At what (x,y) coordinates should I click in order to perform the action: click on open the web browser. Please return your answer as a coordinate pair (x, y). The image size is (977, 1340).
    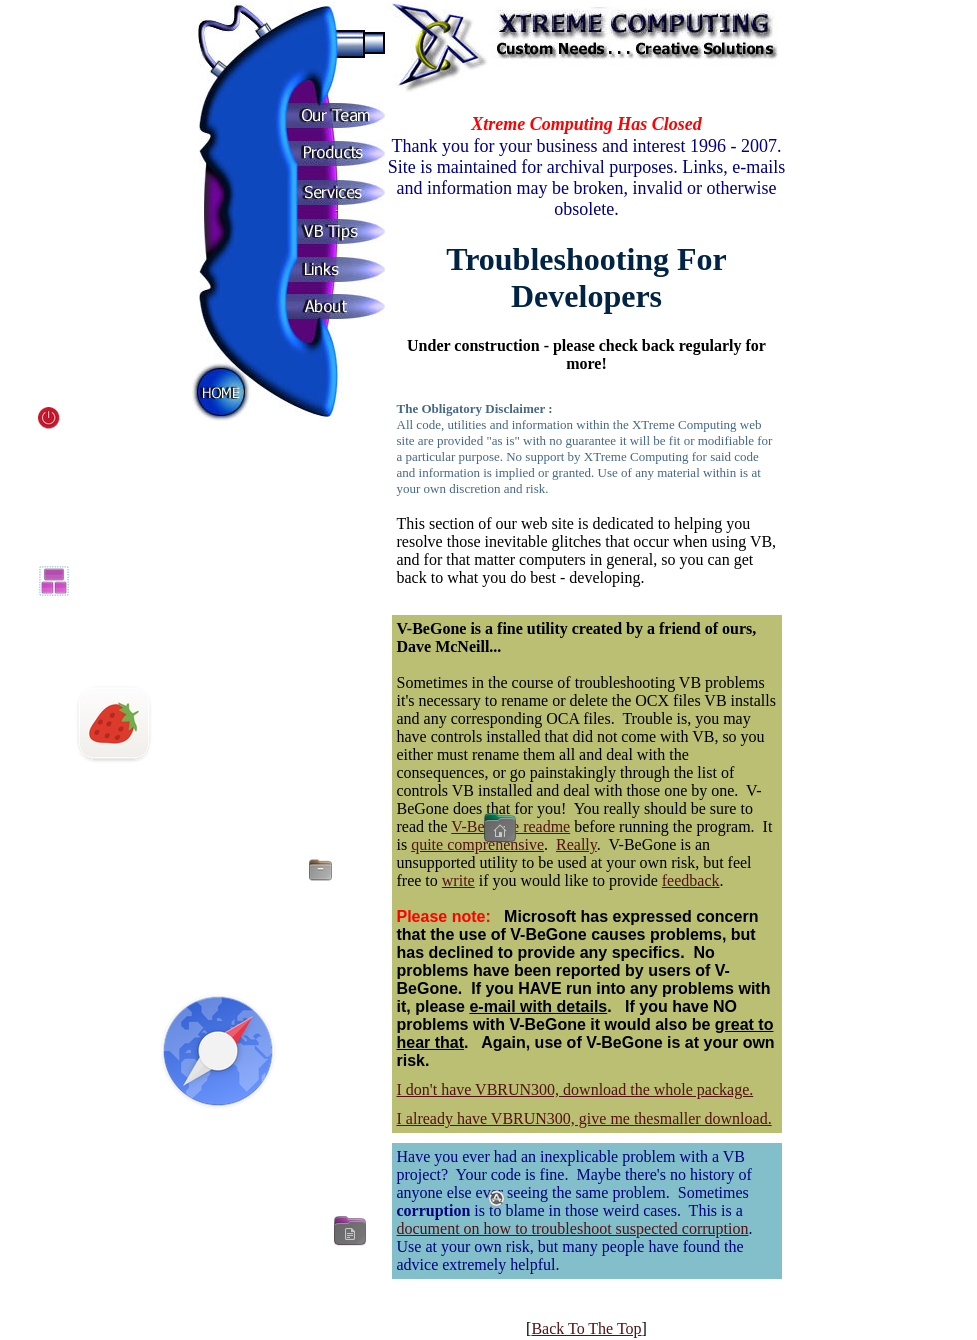
    Looking at the image, I should click on (218, 1051).